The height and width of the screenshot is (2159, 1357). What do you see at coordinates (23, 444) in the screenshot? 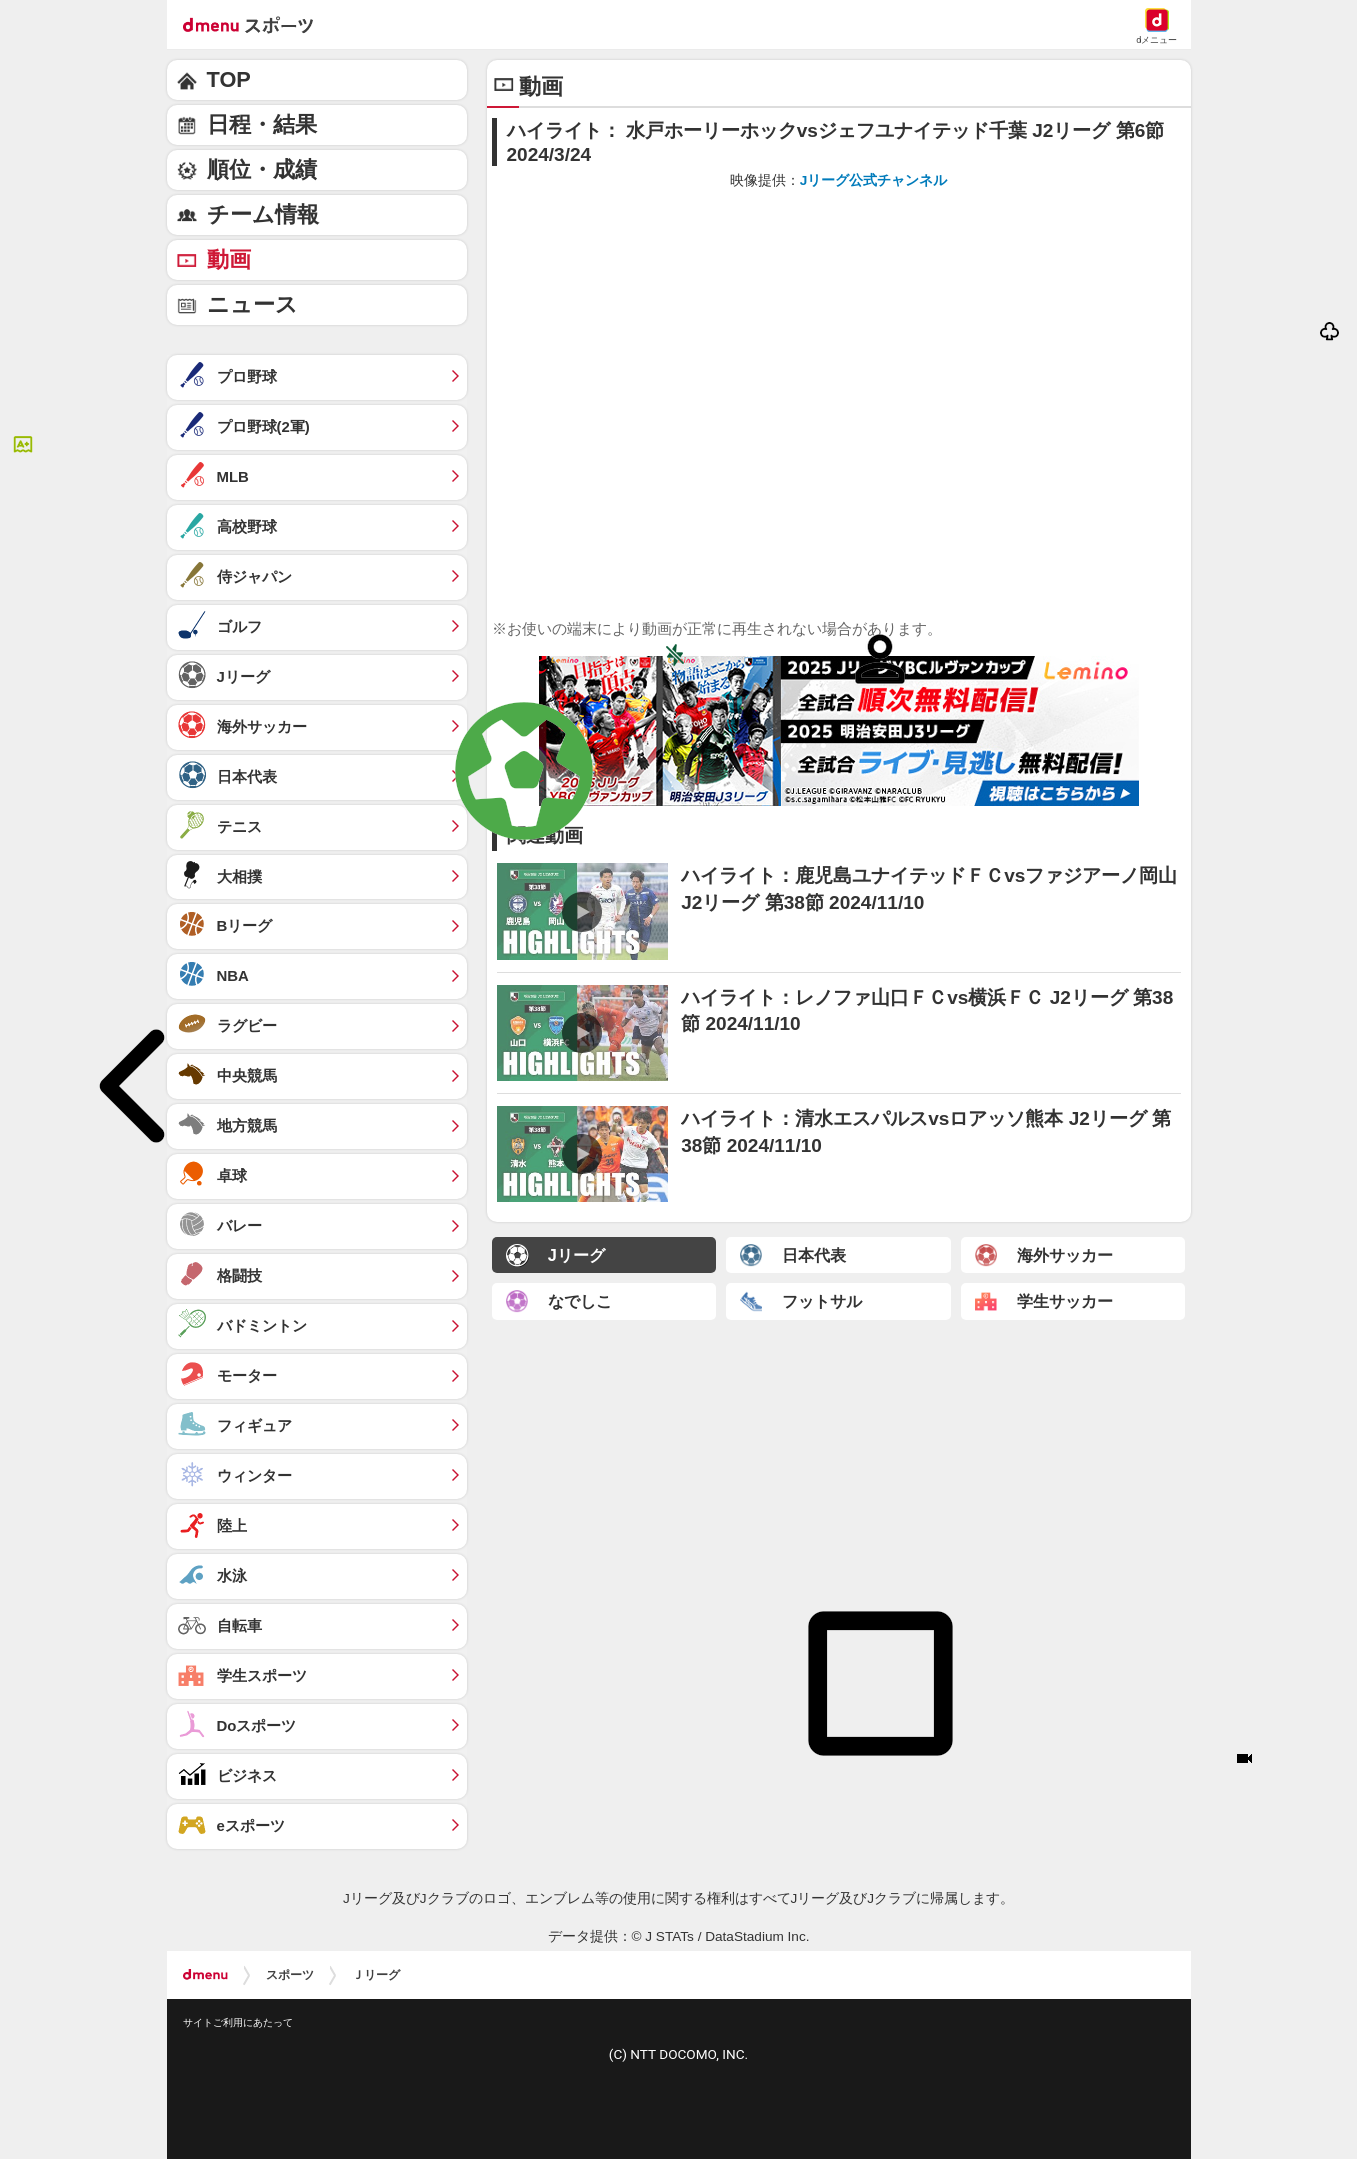
I see `view exam or test results` at bounding box center [23, 444].